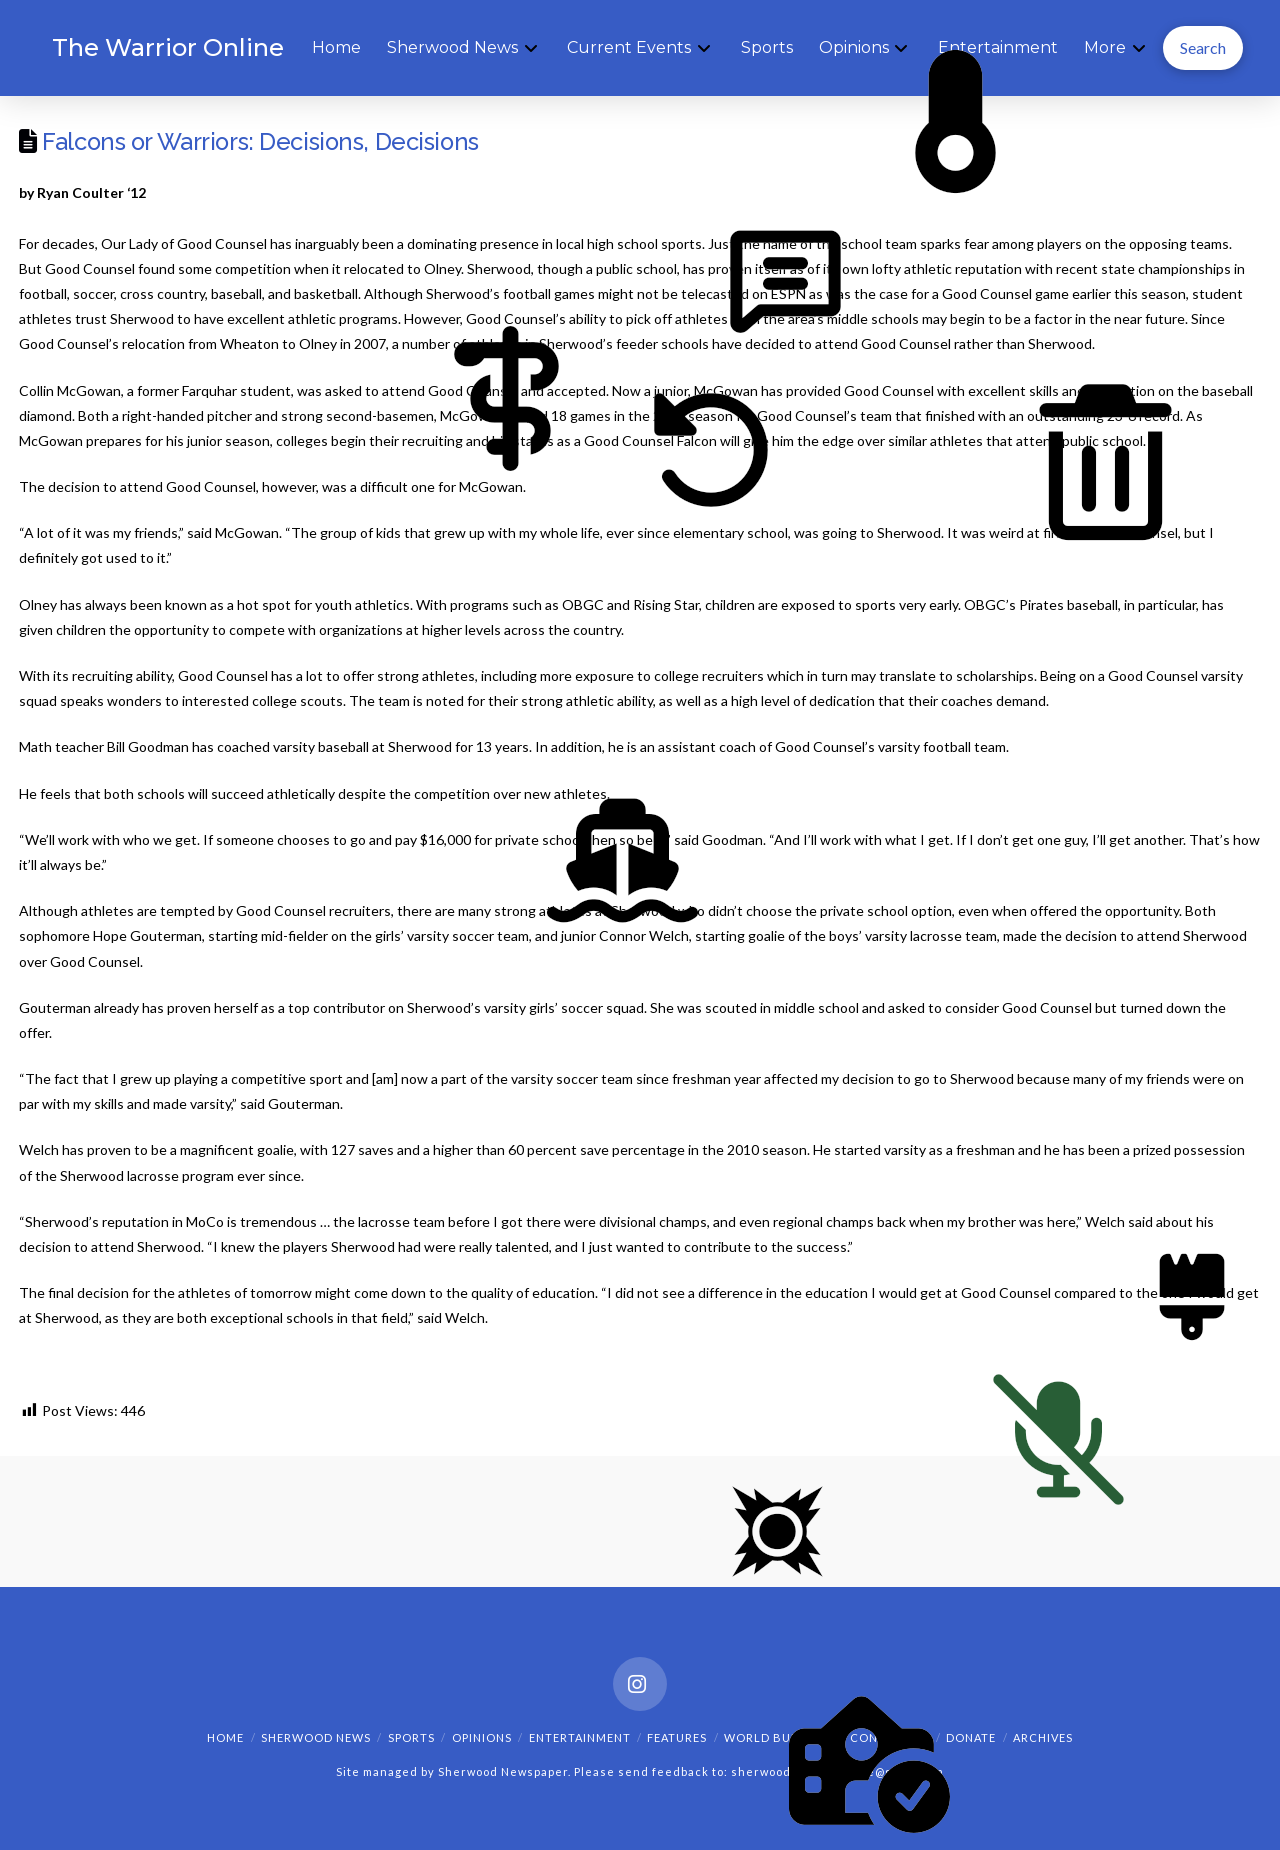  What do you see at coordinates (711, 450) in the screenshot?
I see `undo the last action` at bounding box center [711, 450].